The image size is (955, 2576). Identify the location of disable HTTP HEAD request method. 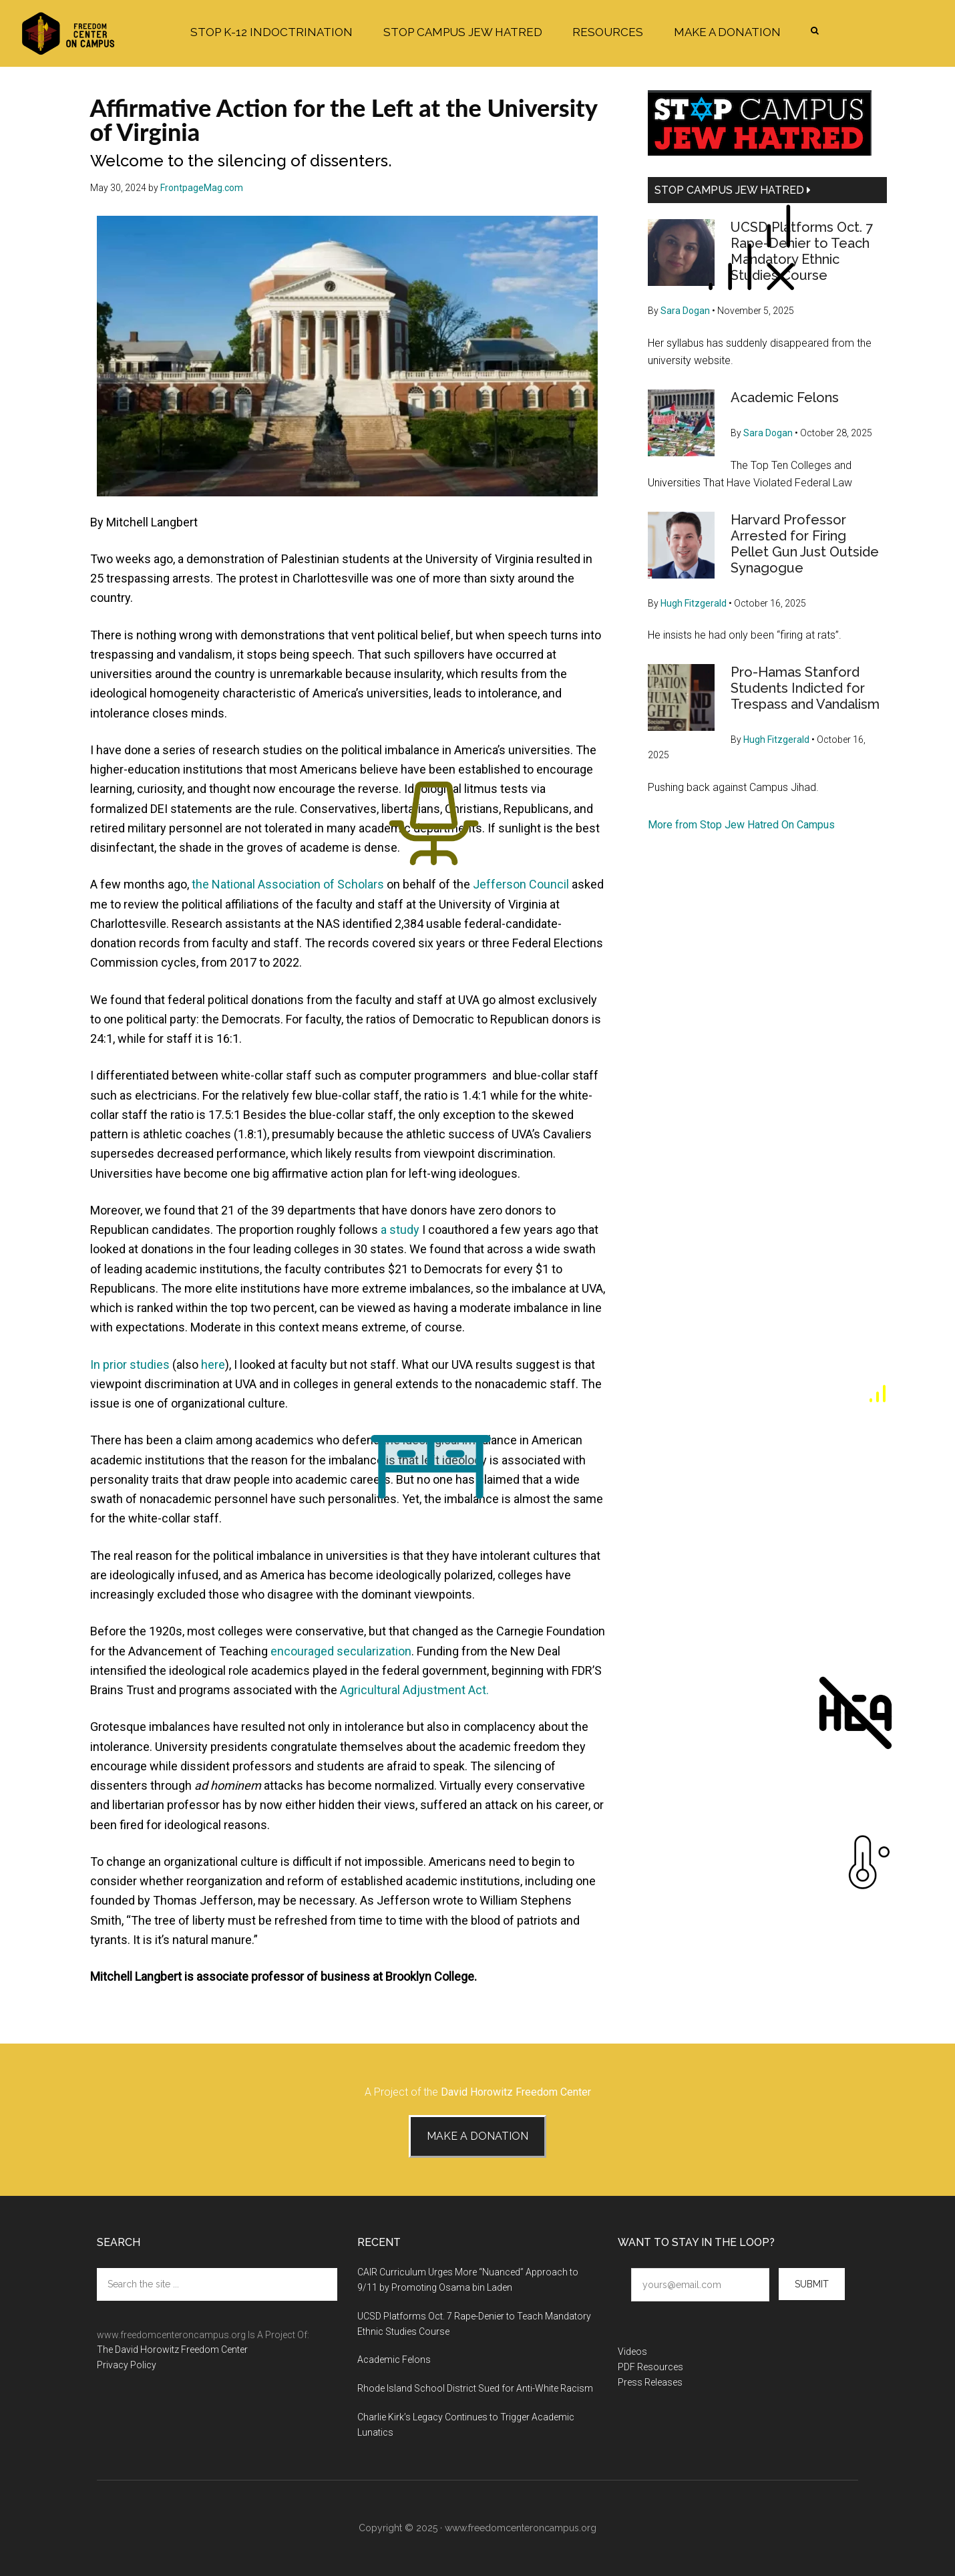
(855, 1713).